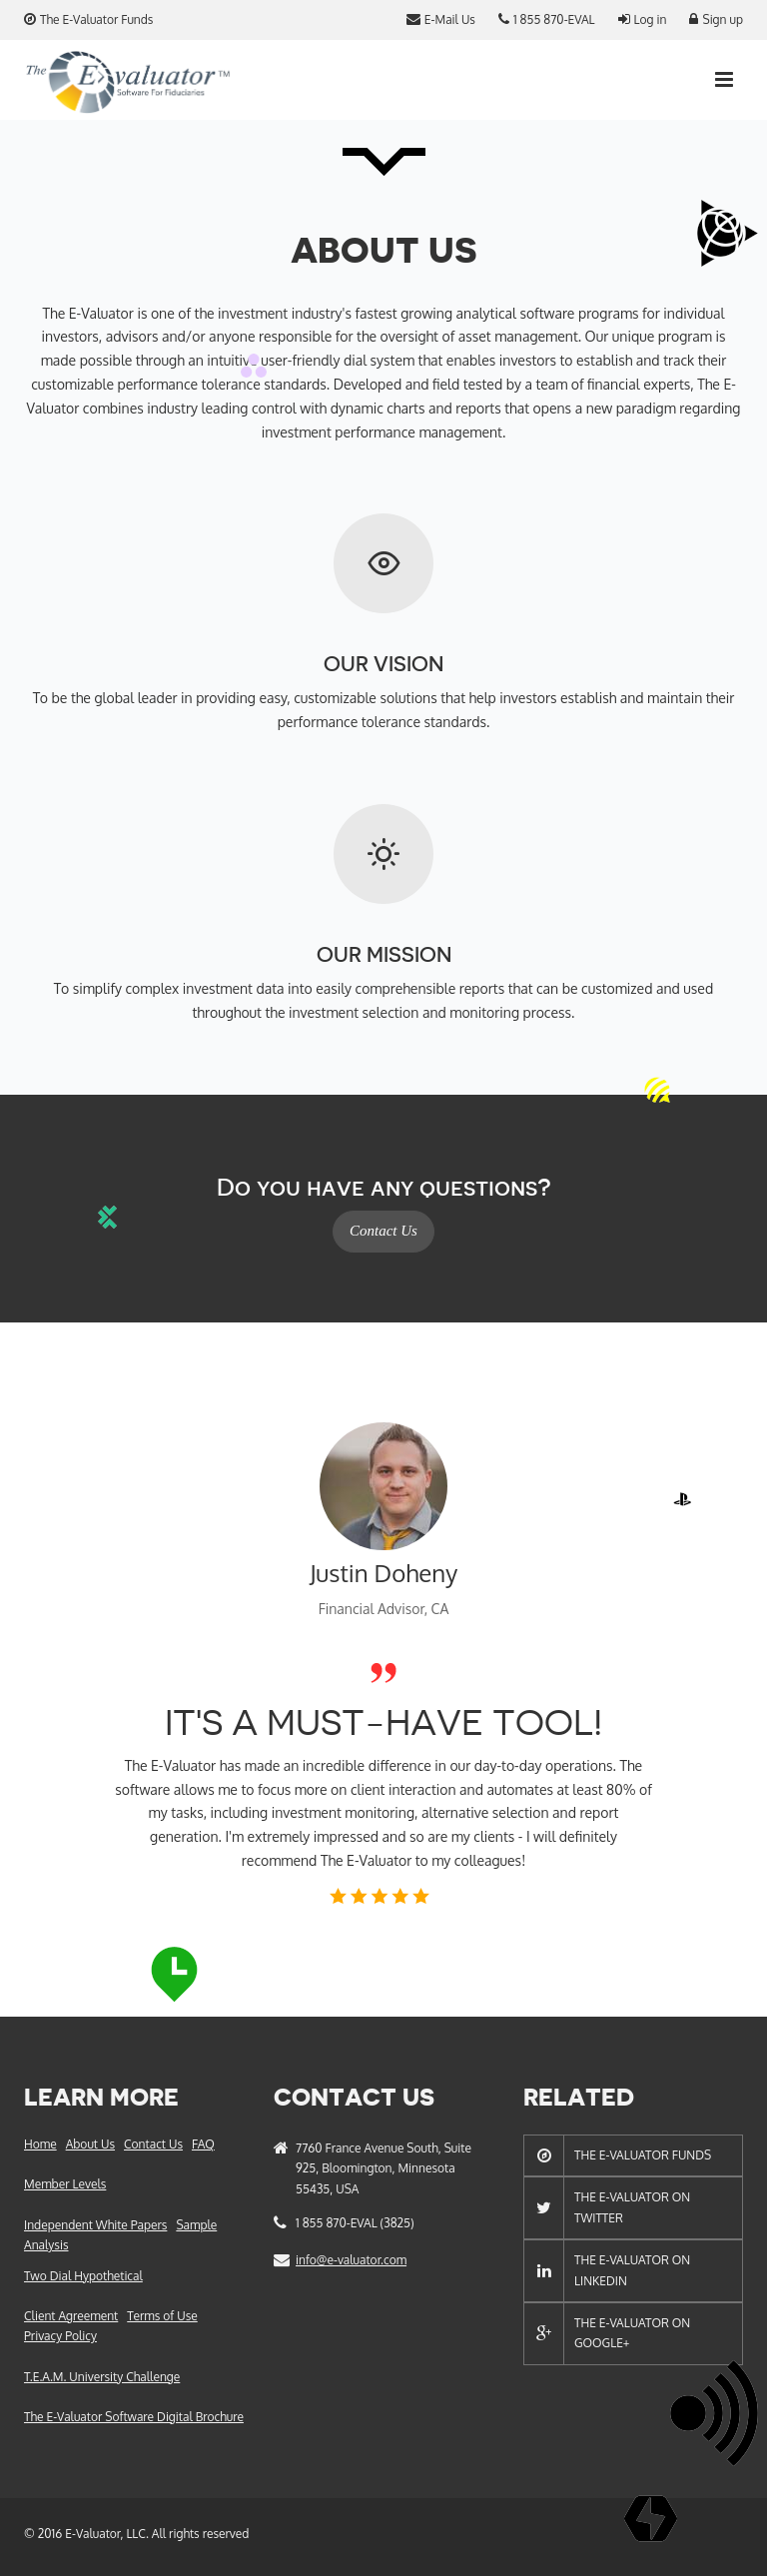  Describe the element at coordinates (727, 233) in the screenshot. I see `trimble company logo` at that location.